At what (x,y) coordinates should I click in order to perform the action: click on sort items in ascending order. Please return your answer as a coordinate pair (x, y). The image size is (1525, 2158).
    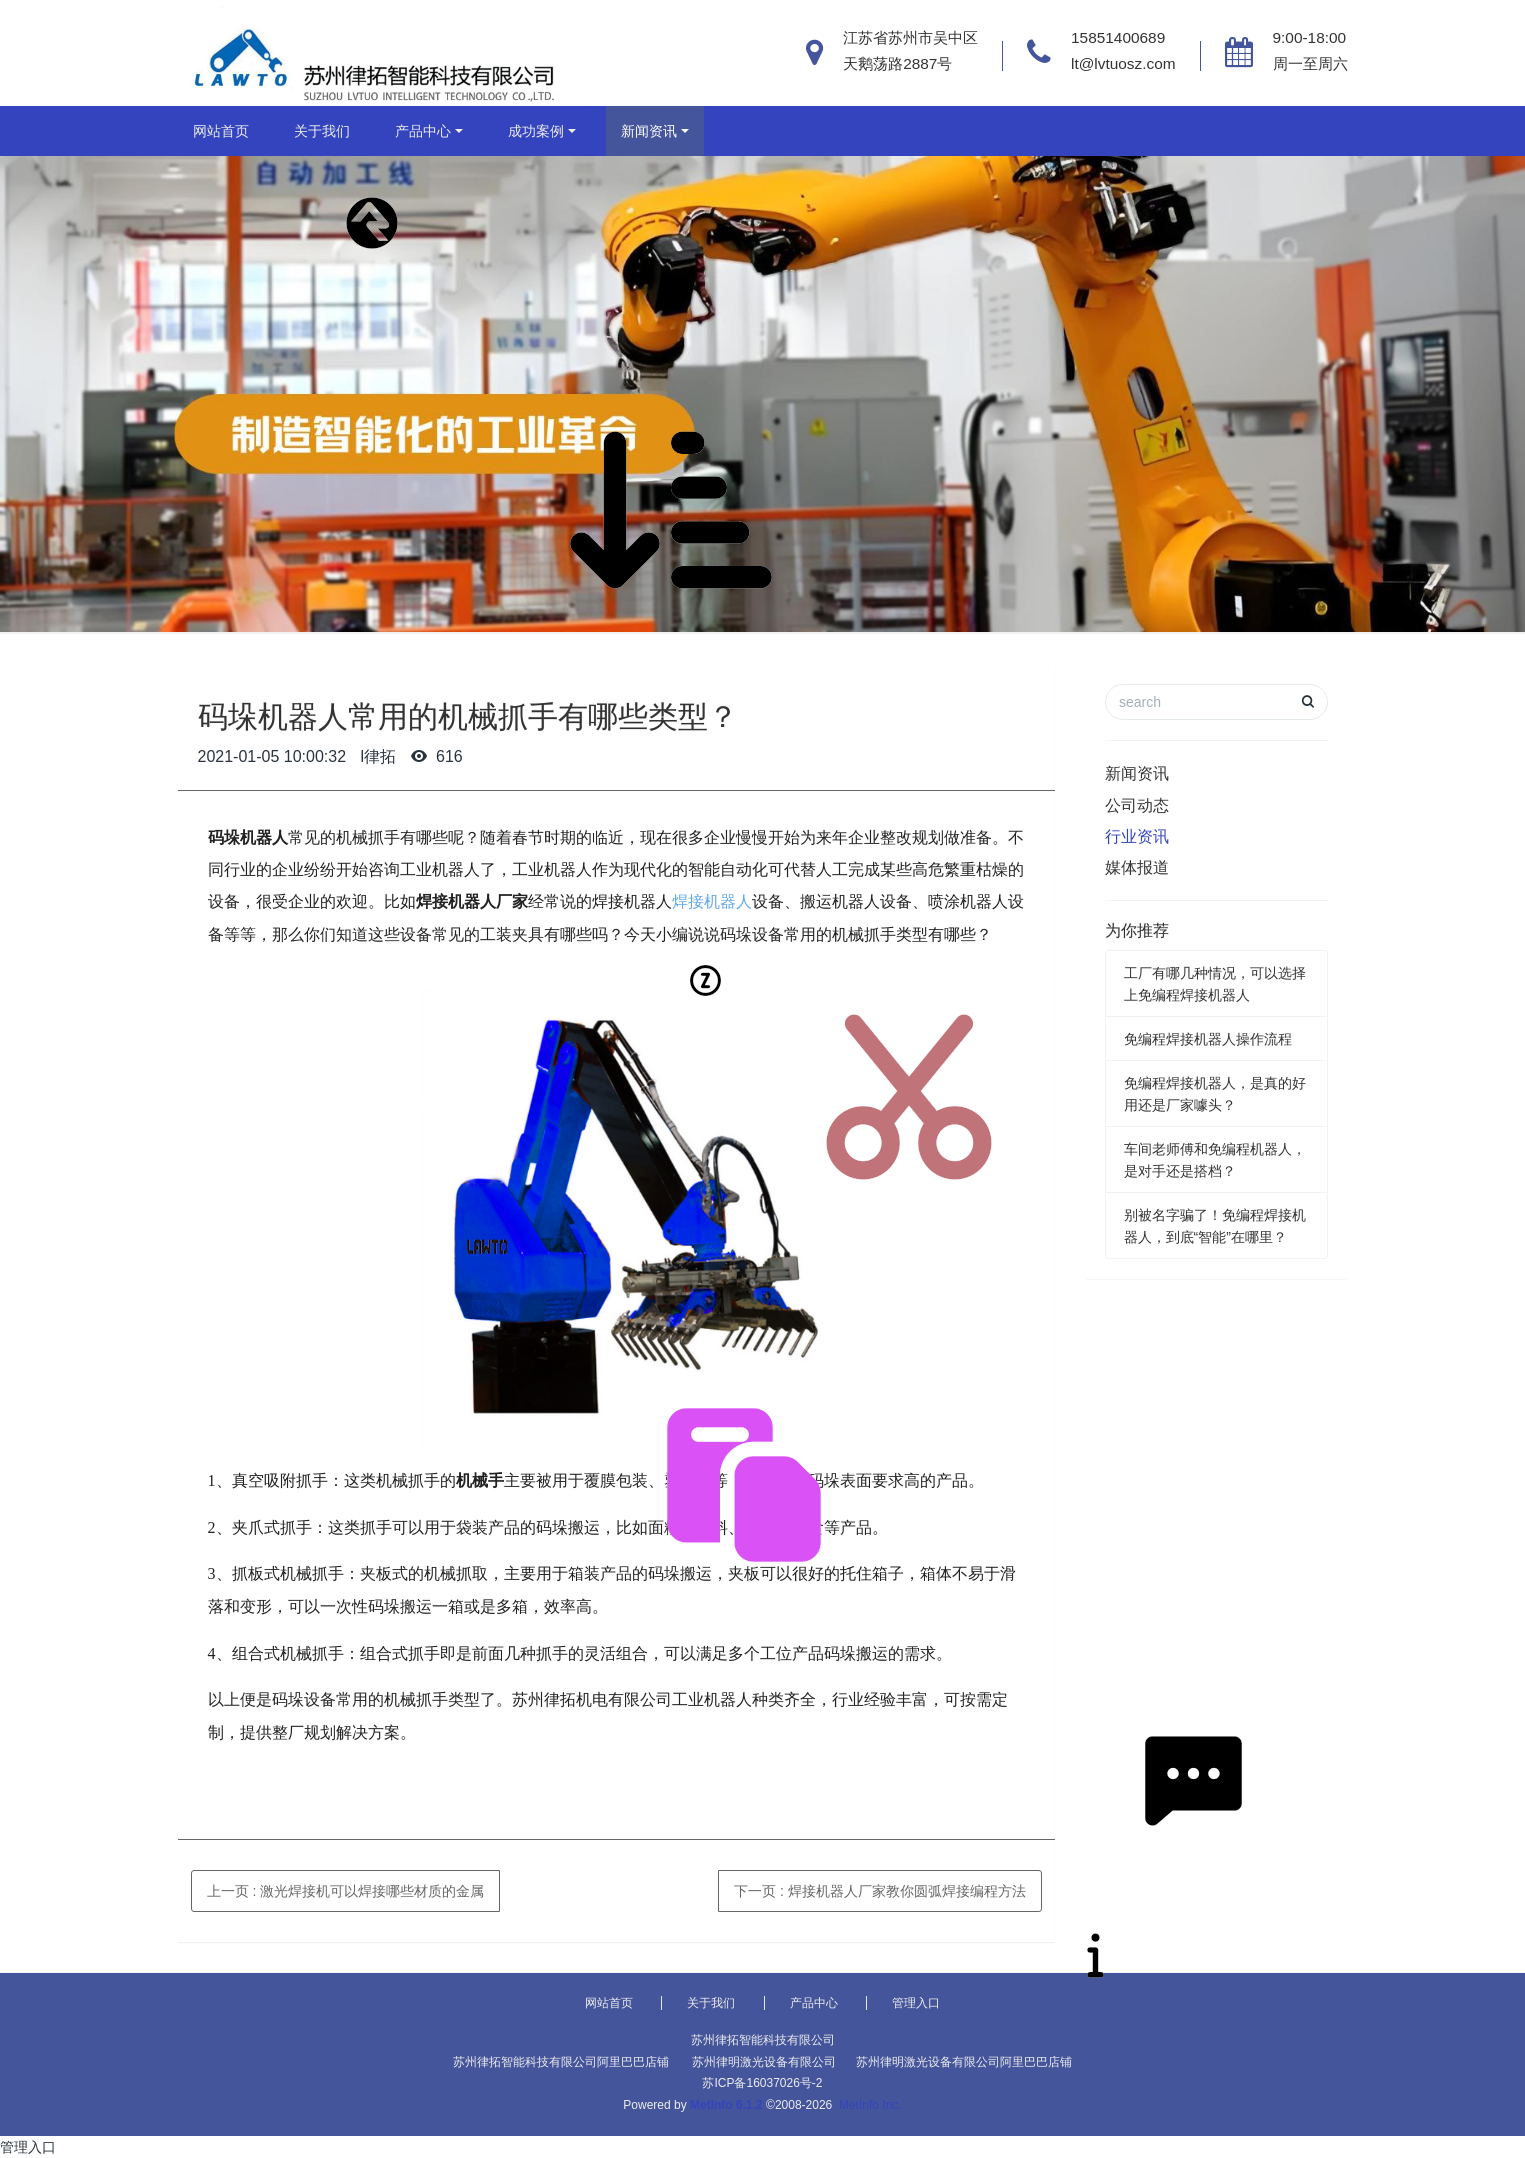
    Looking at the image, I should click on (671, 510).